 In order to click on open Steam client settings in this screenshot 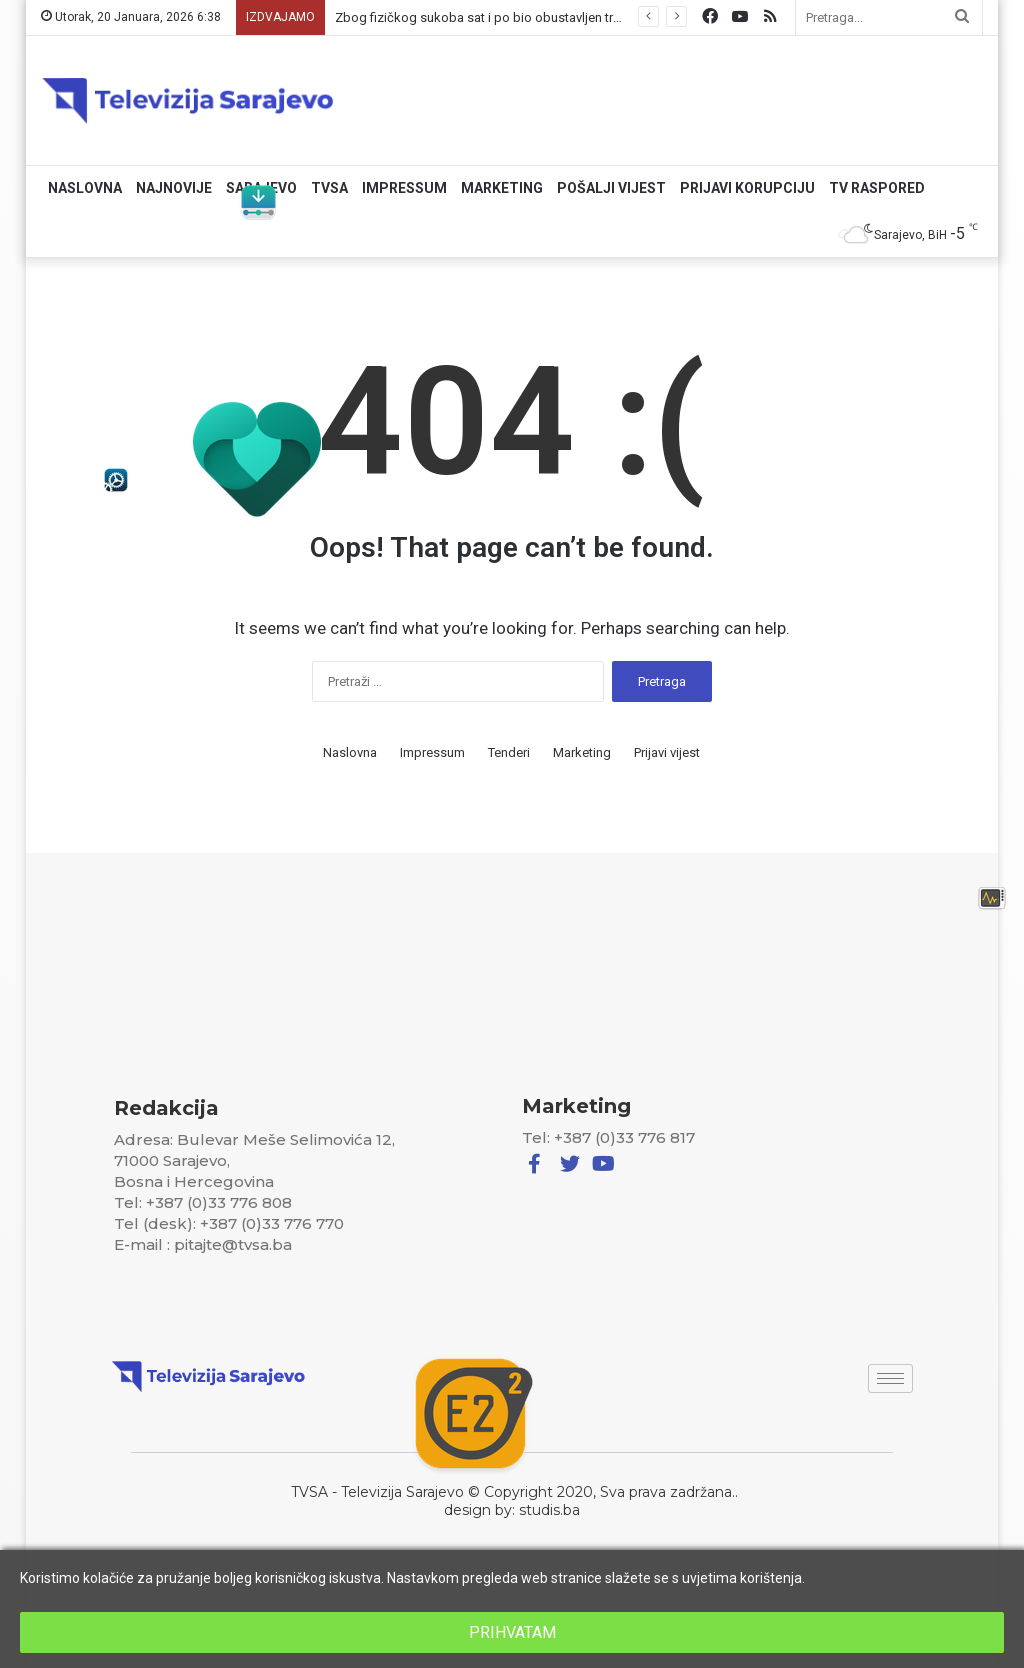, I will do `click(116, 480)`.